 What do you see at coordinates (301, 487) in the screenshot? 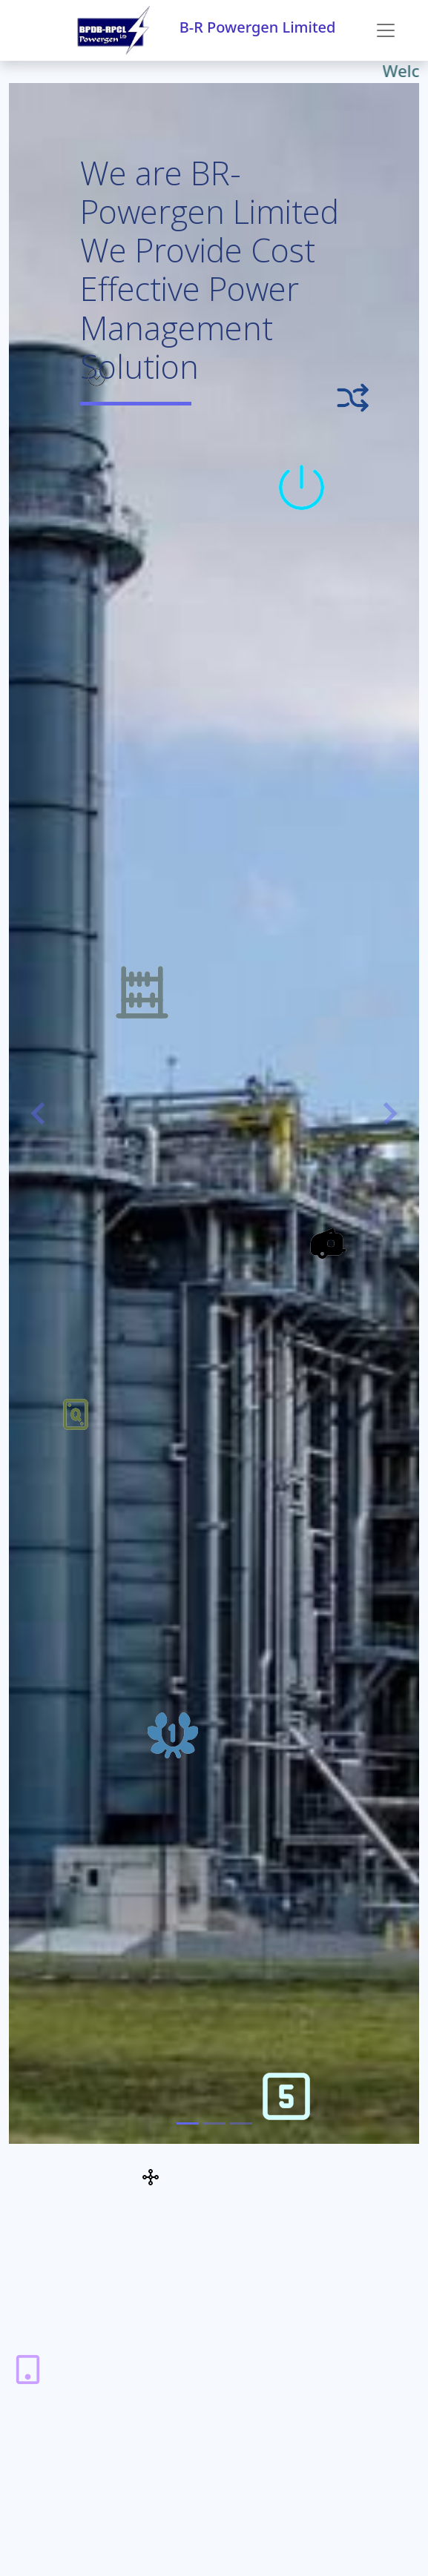
I see `turn off or shut down the device` at bounding box center [301, 487].